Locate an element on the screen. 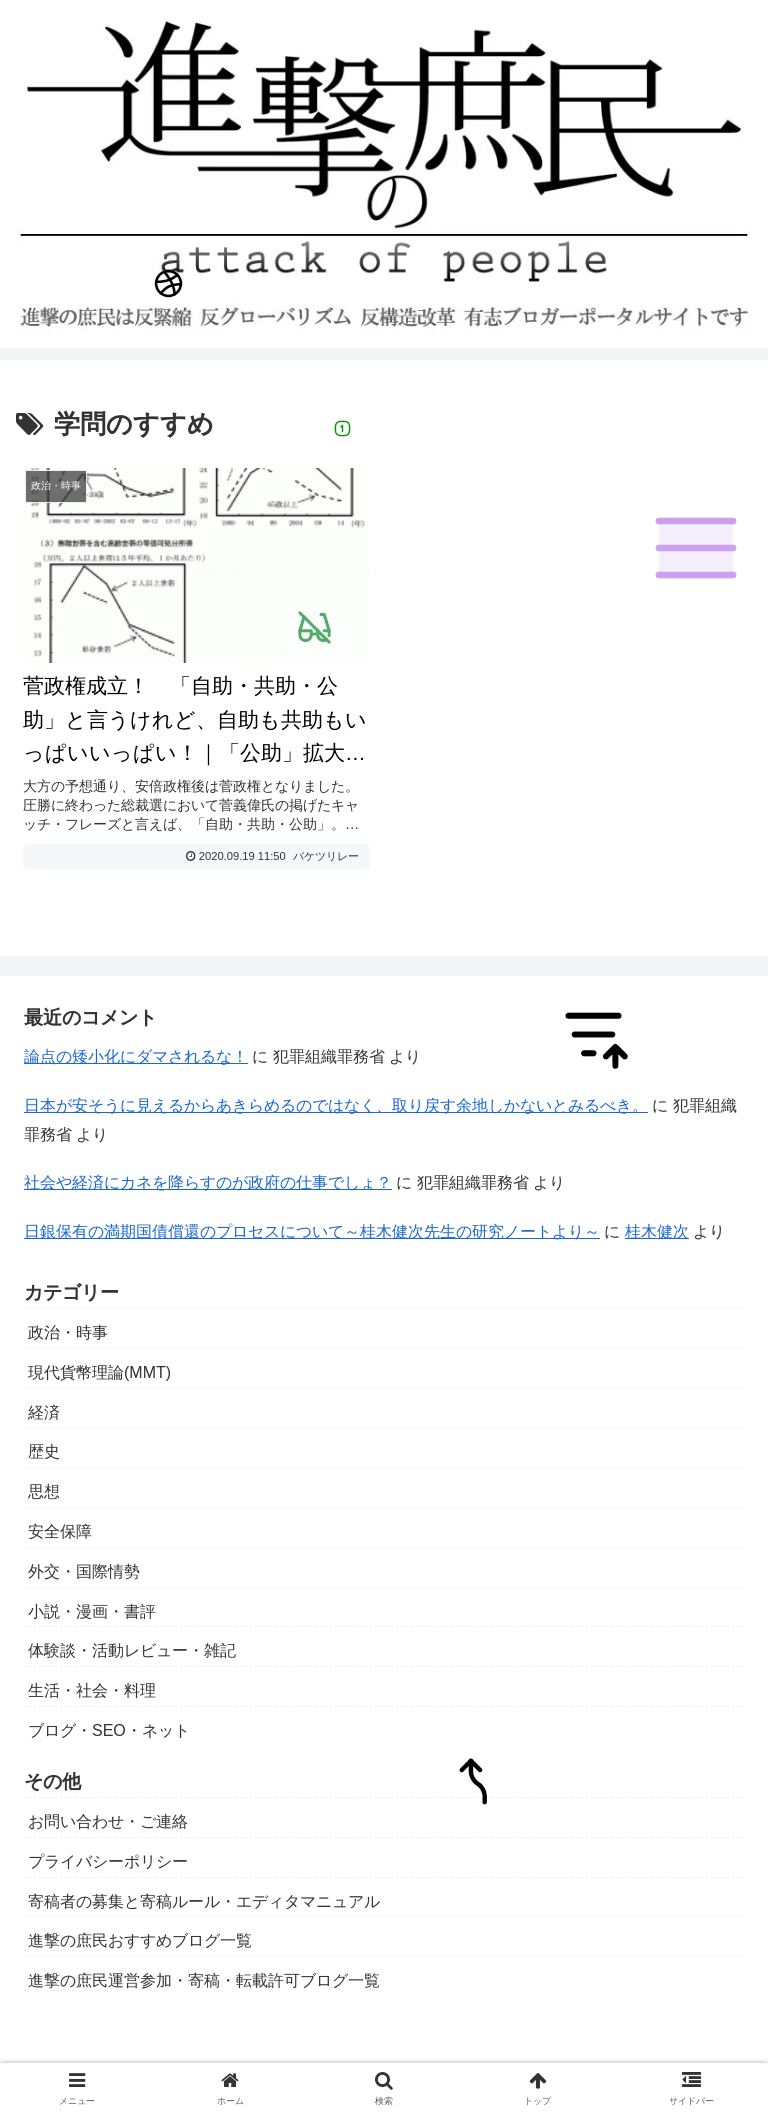 Image resolution: width=768 pixels, height=2113 pixels. visit dribbble profile or portfolio is located at coordinates (168, 283).